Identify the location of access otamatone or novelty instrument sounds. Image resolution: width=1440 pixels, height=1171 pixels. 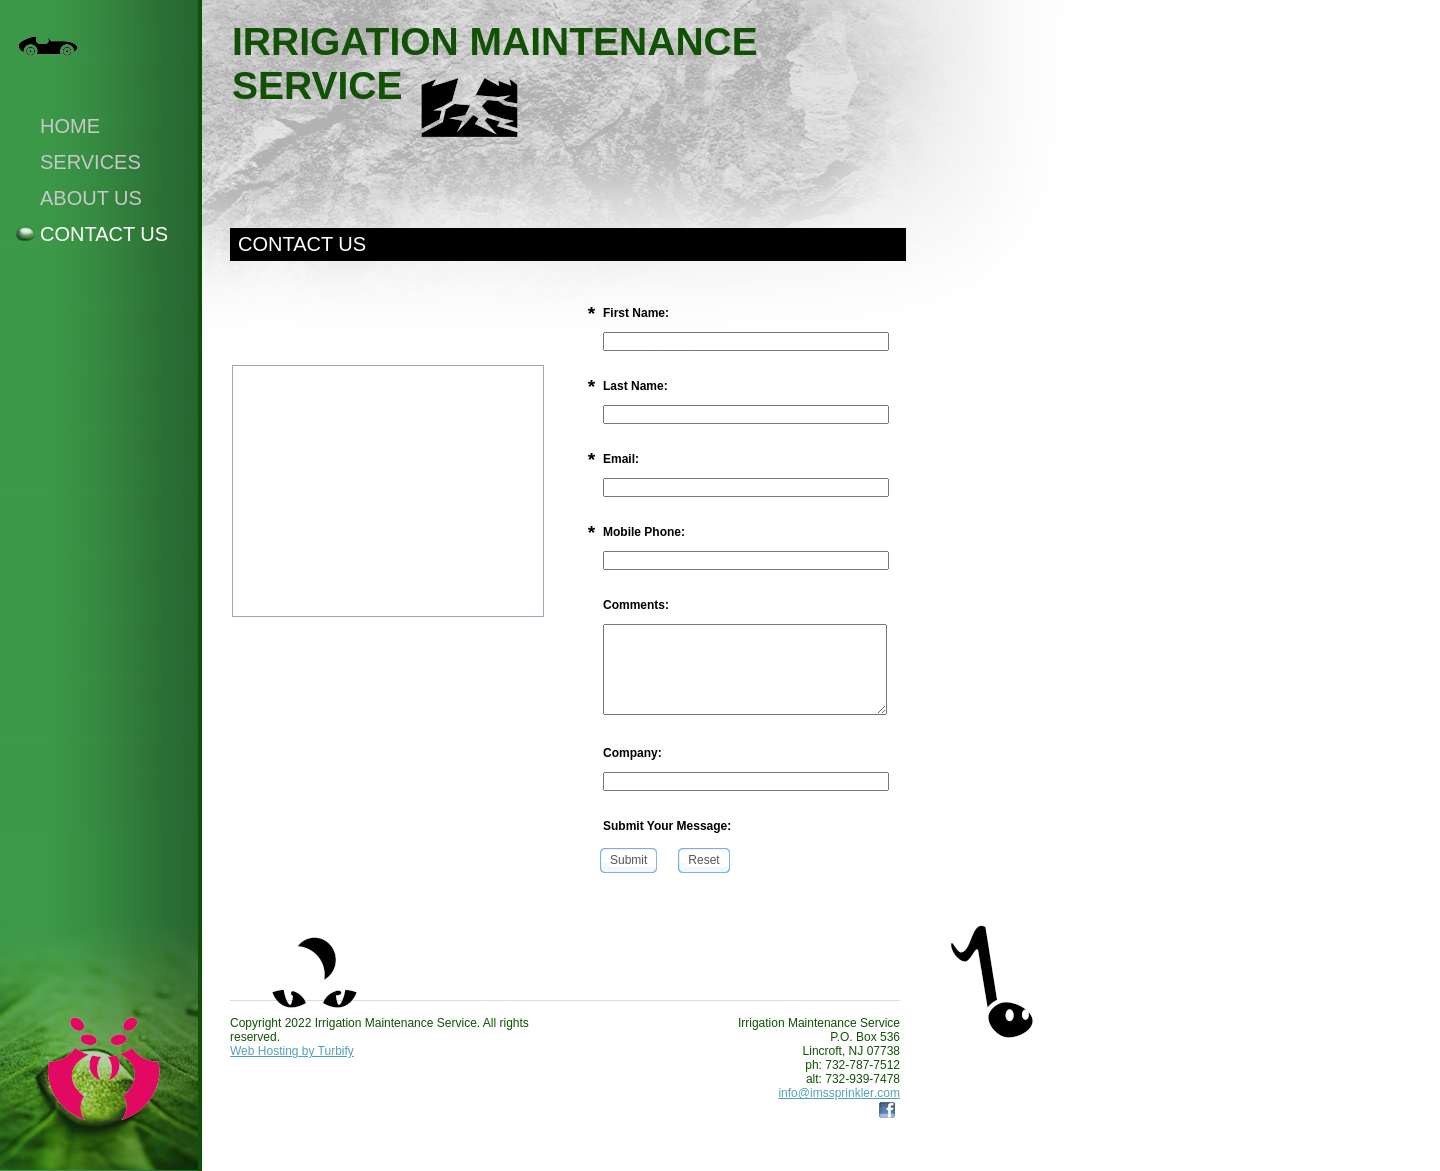
(994, 981).